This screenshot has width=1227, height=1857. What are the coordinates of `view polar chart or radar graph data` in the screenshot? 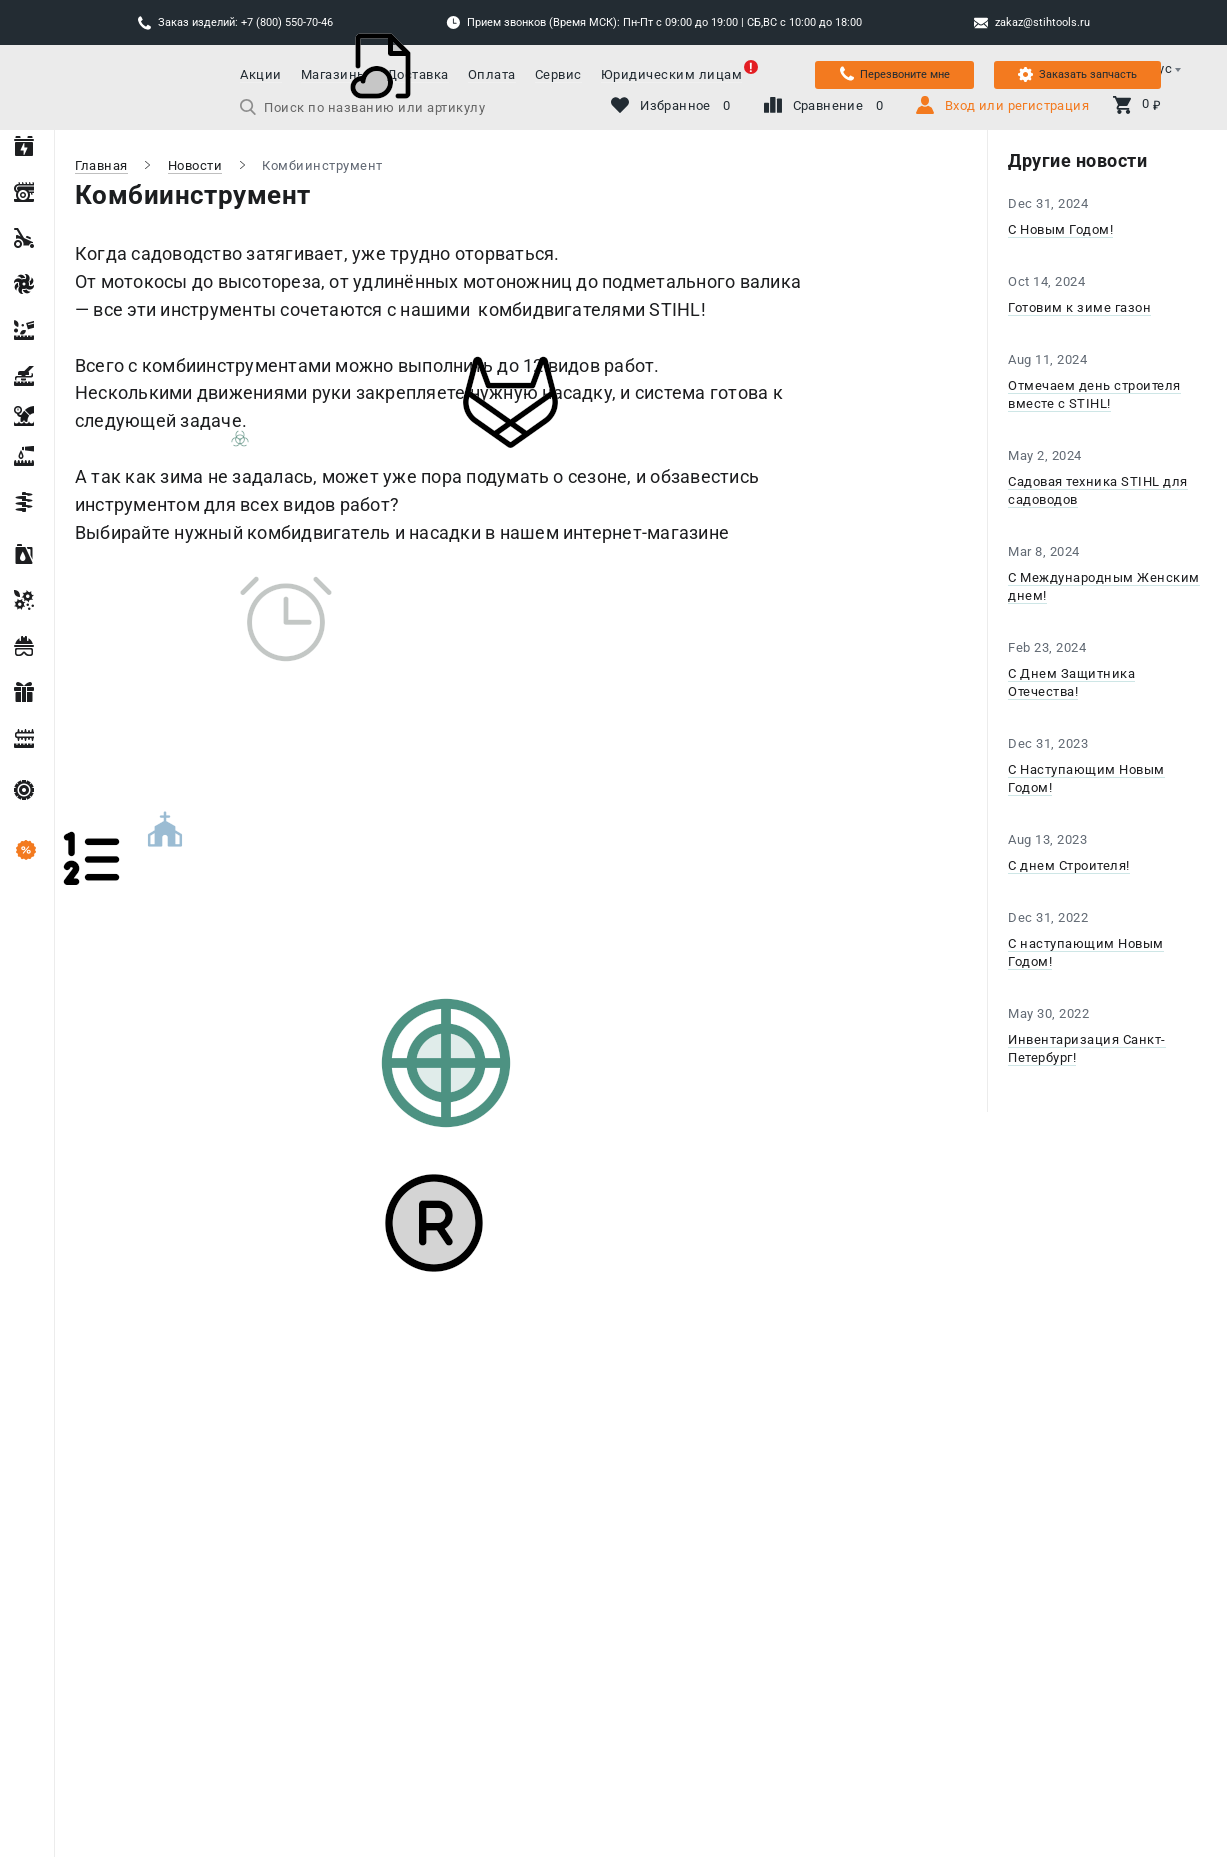 It's located at (446, 1063).